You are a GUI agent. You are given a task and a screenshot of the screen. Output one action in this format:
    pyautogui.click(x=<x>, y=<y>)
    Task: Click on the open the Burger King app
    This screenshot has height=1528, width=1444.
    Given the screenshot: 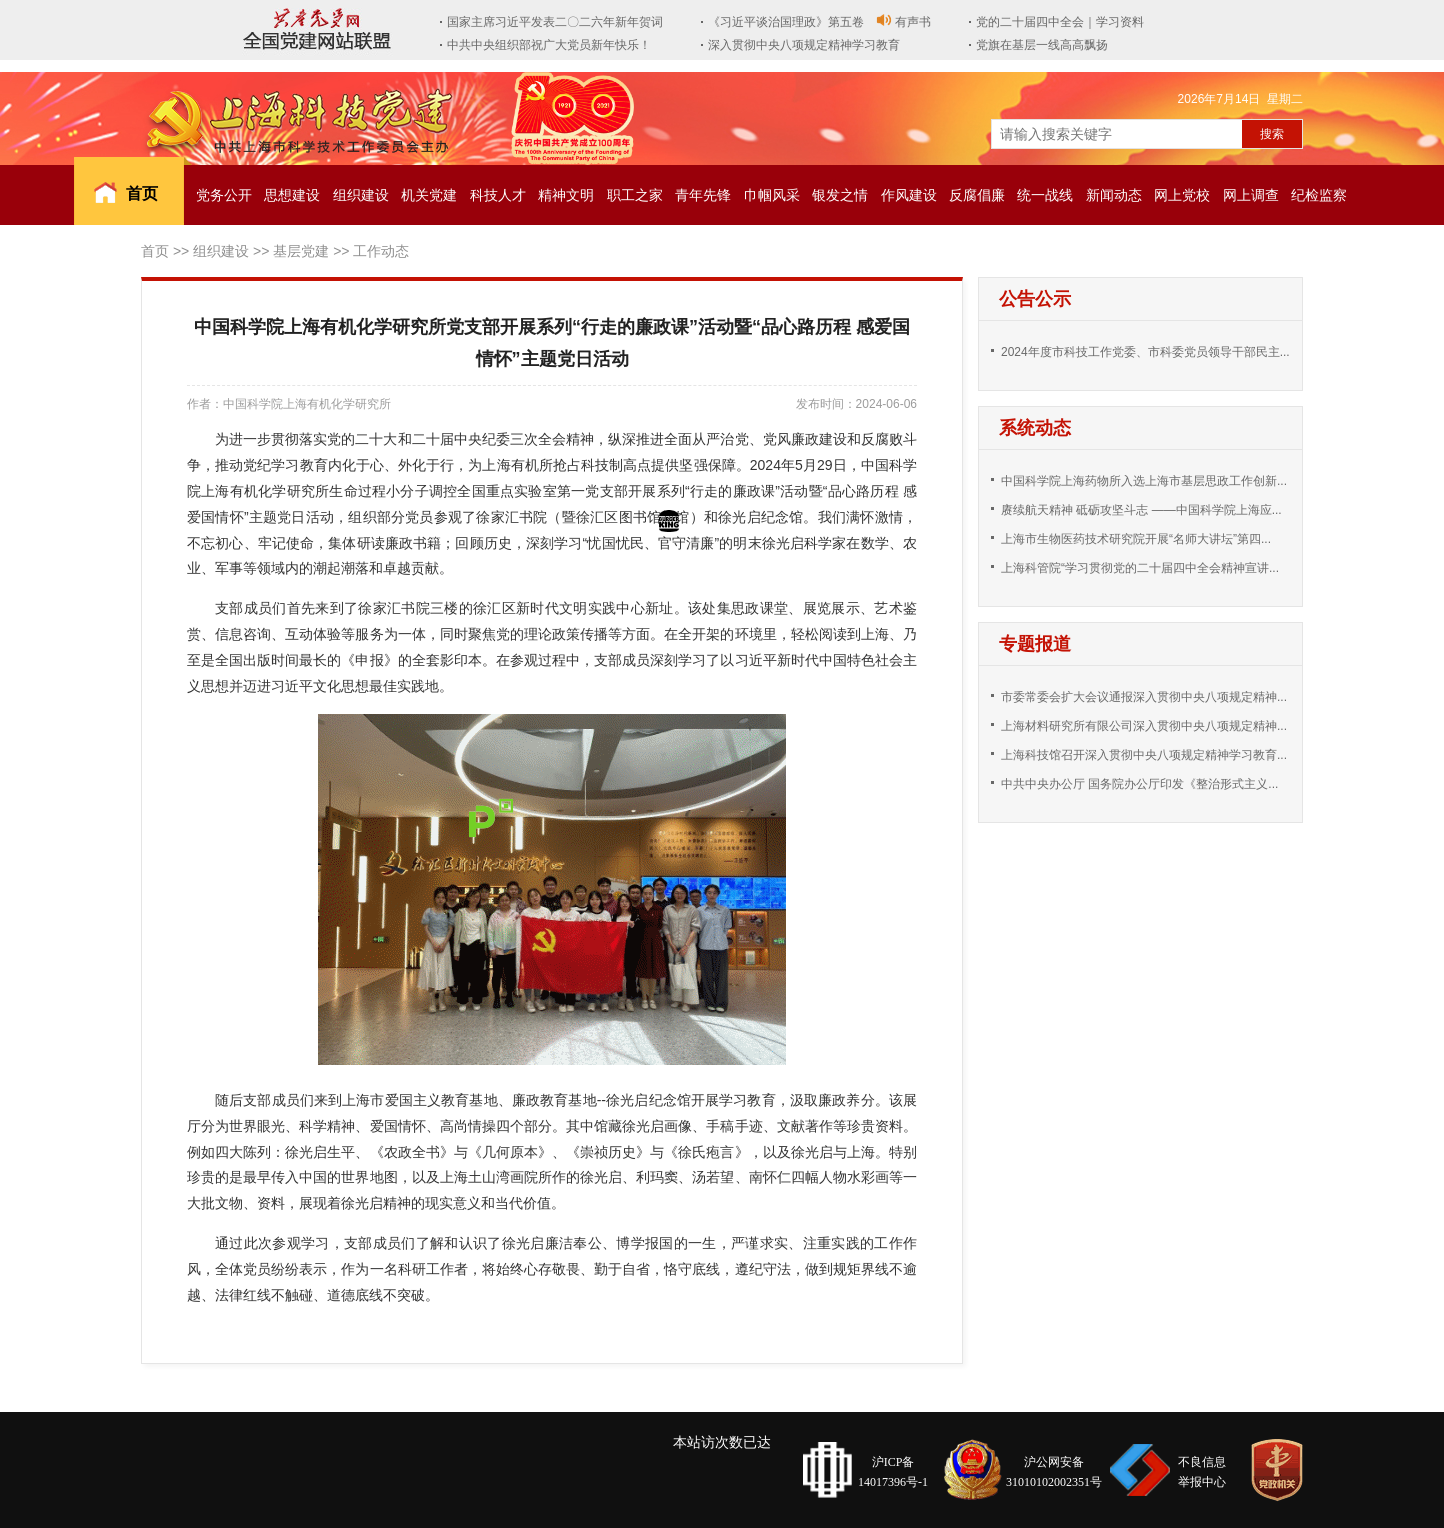 What is the action you would take?
    pyautogui.click(x=669, y=521)
    